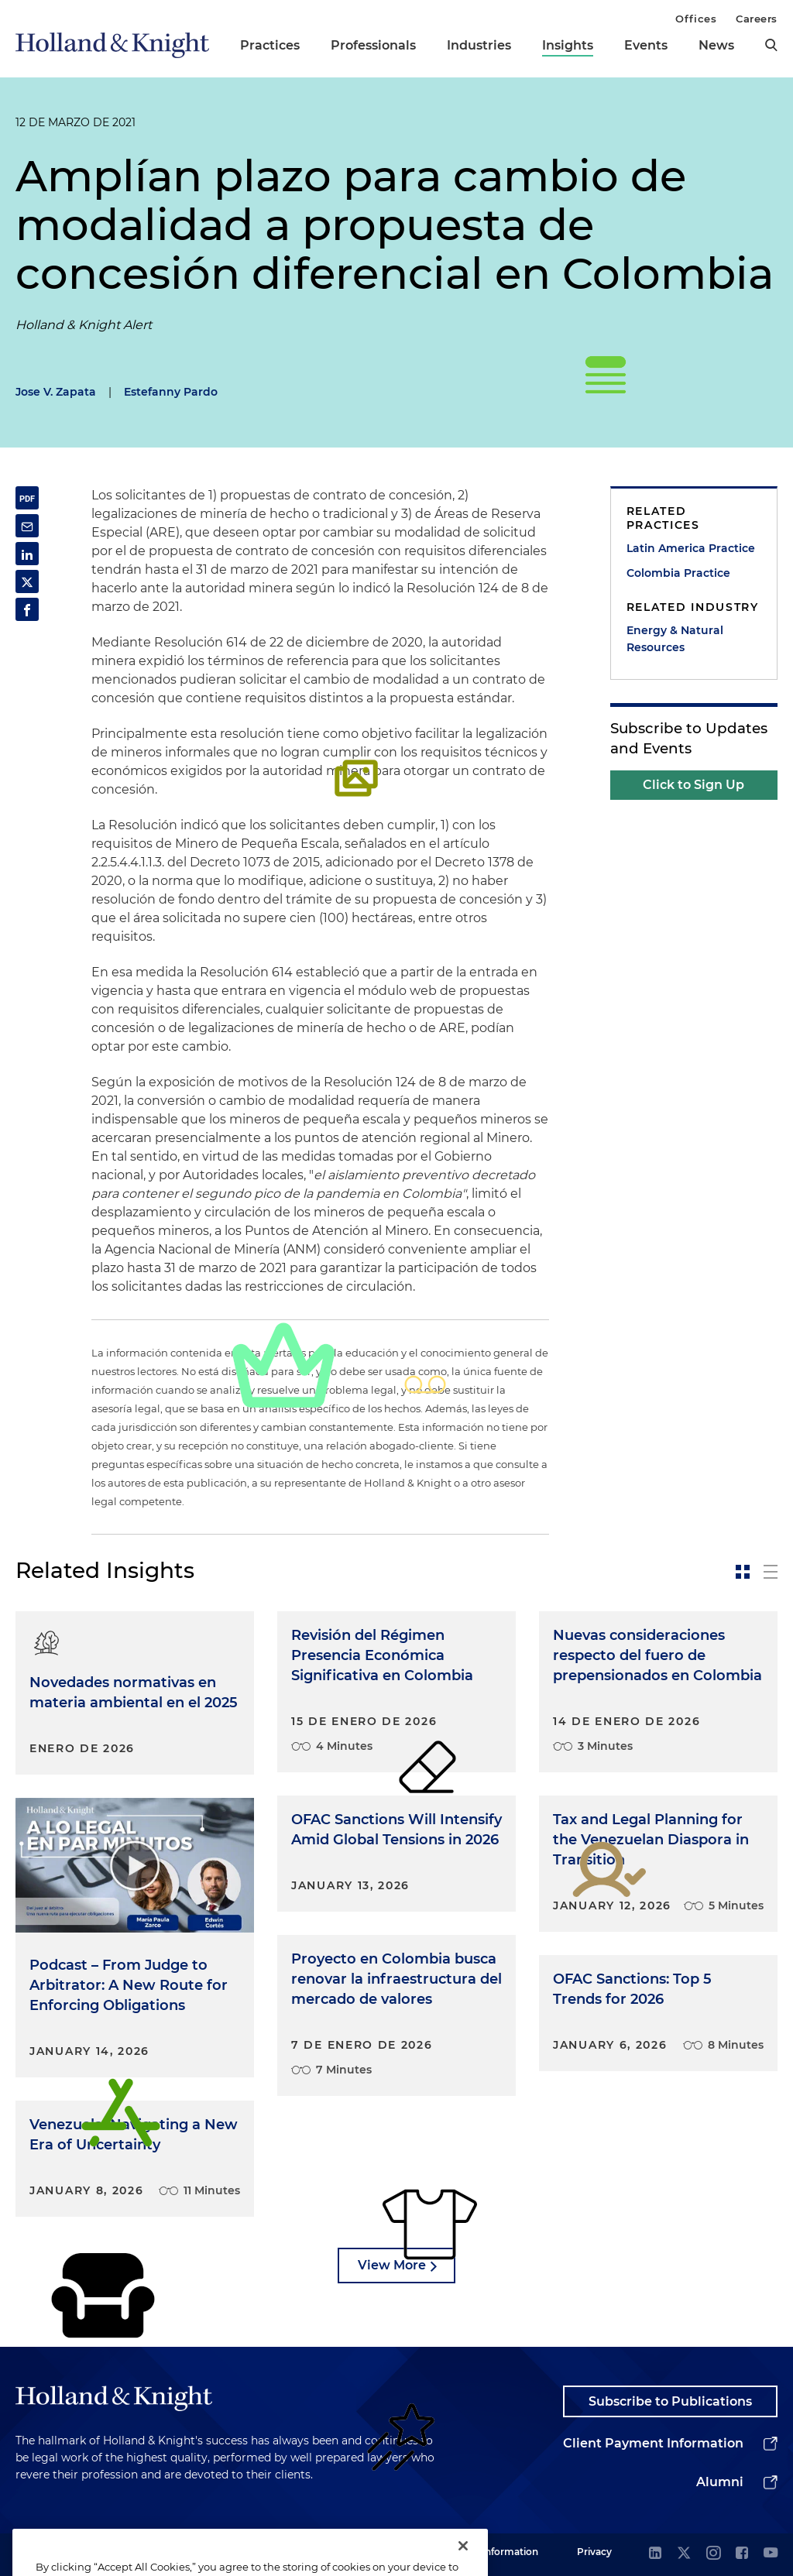 This screenshot has height=2576, width=793. Describe the element at coordinates (425, 1384) in the screenshot. I see `access your voicemail messages` at that location.